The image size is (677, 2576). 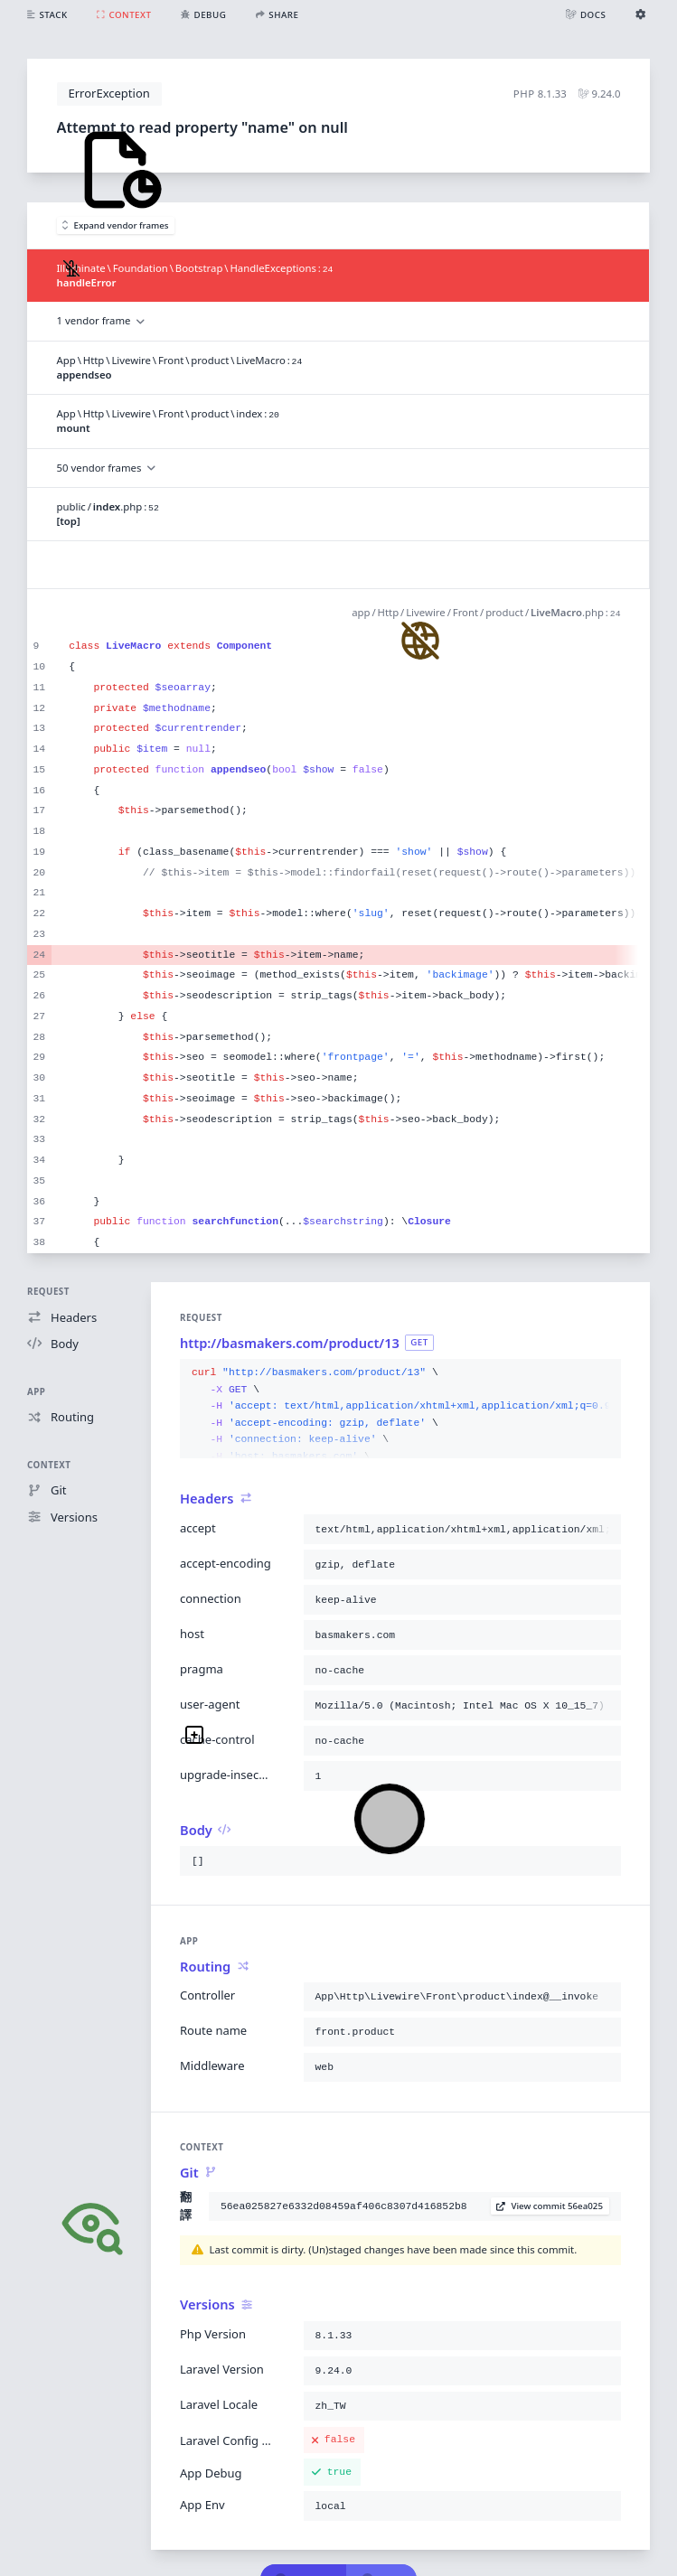 What do you see at coordinates (390, 1819) in the screenshot?
I see `indicates a filled or selected state` at bounding box center [390, 1819].